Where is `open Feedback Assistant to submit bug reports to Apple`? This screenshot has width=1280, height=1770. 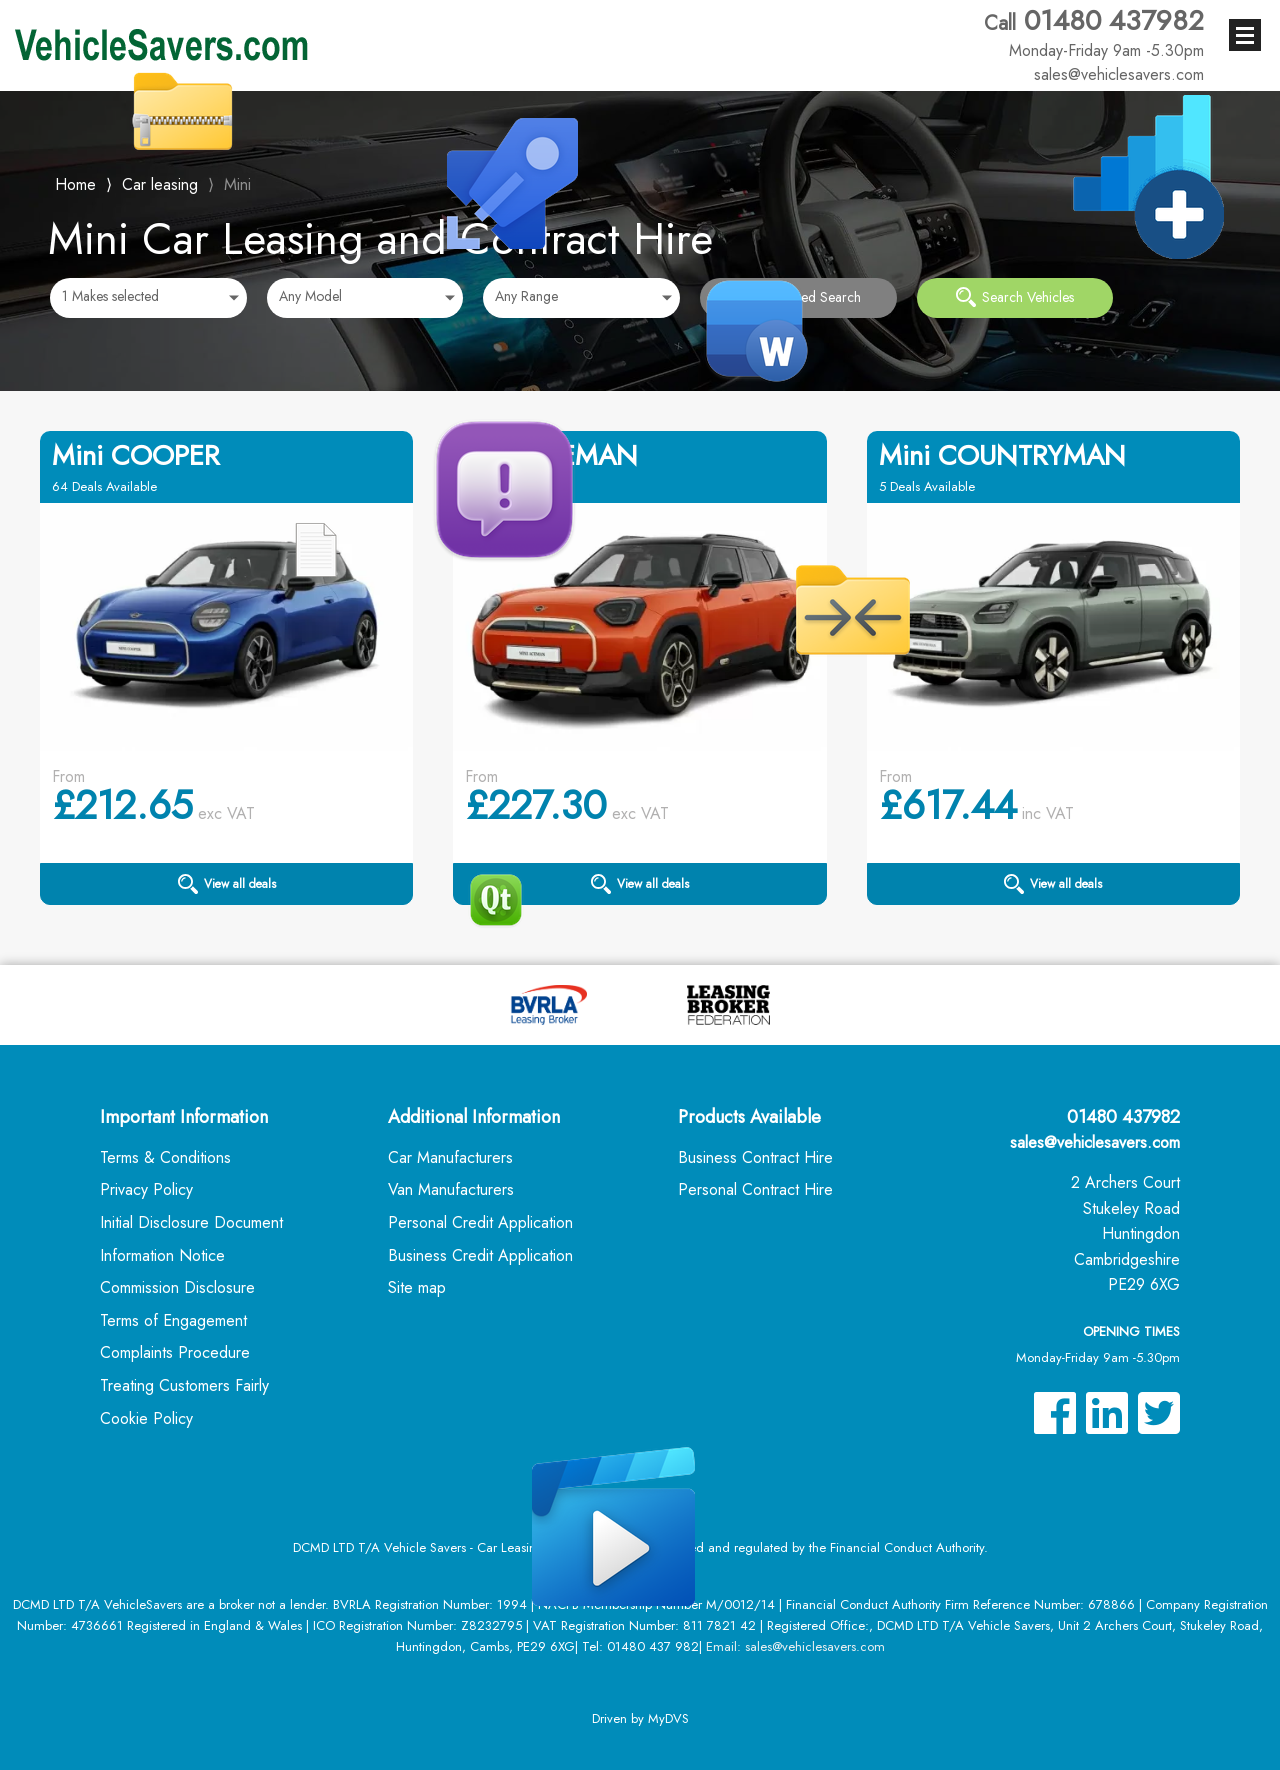
open Feedback Assistant to submit bug reports to Apple is located at coordinates (504, 489).